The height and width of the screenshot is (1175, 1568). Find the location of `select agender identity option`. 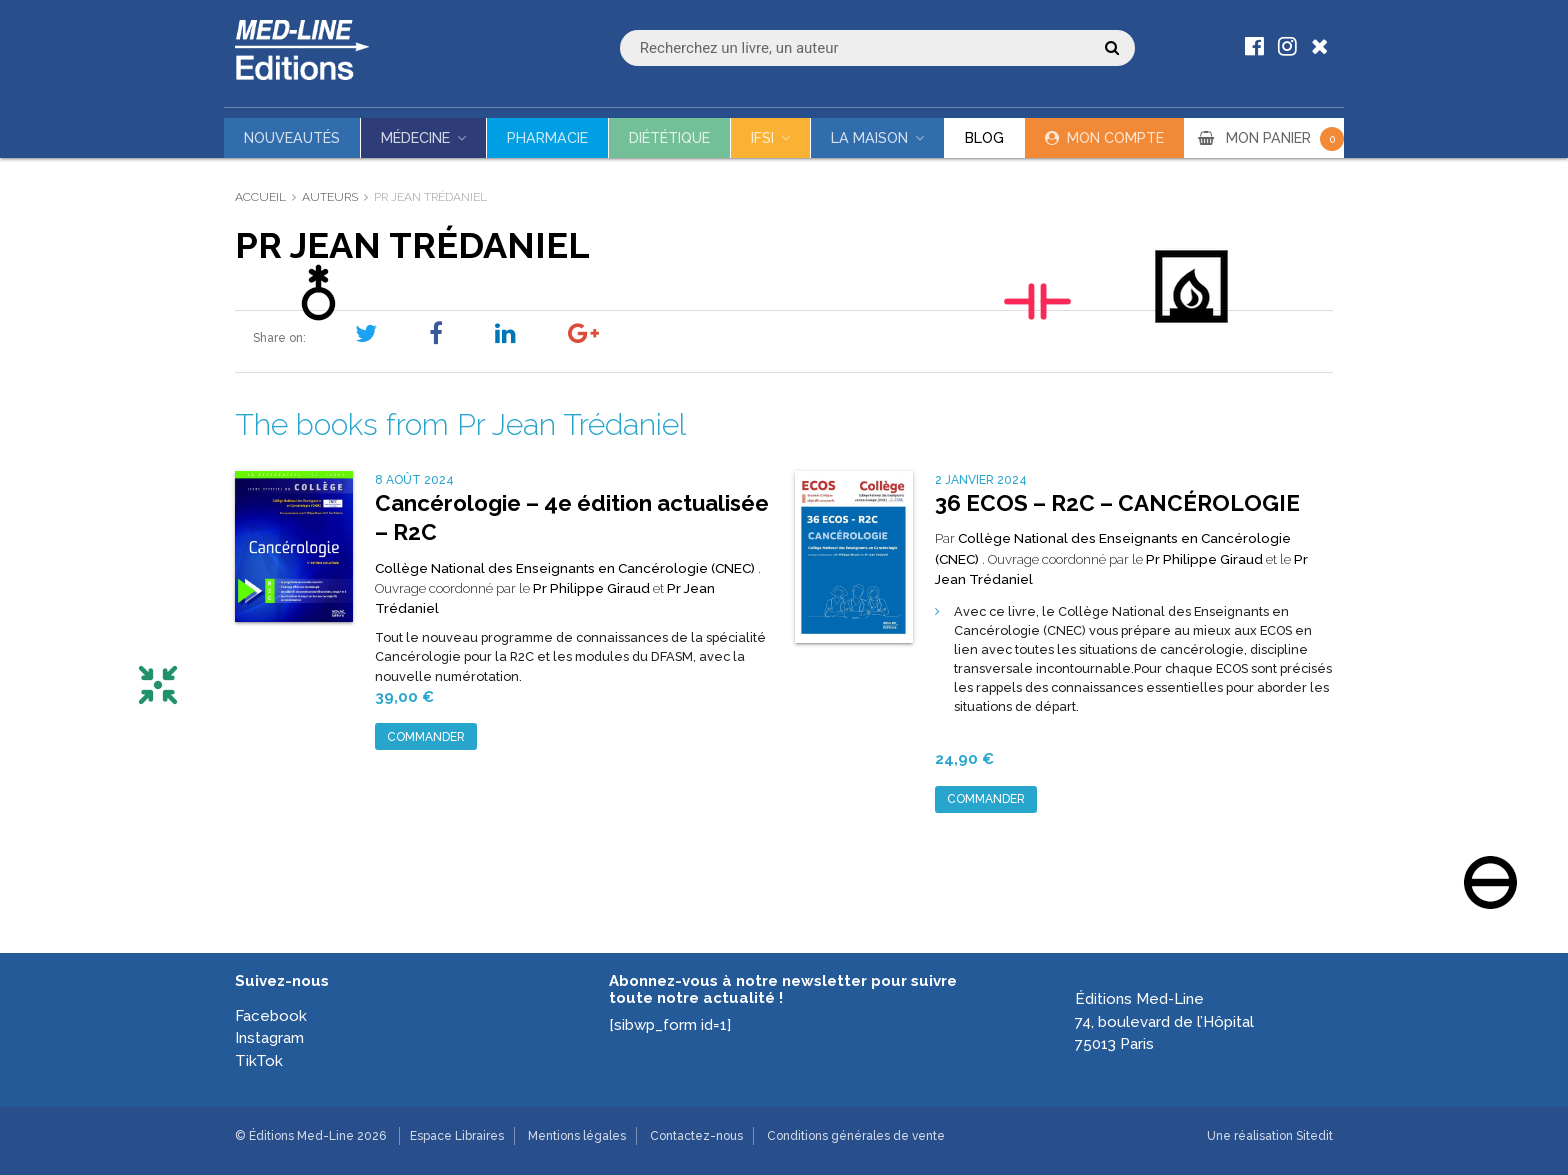

select agender identity option is located at coordinates (1490, 882).